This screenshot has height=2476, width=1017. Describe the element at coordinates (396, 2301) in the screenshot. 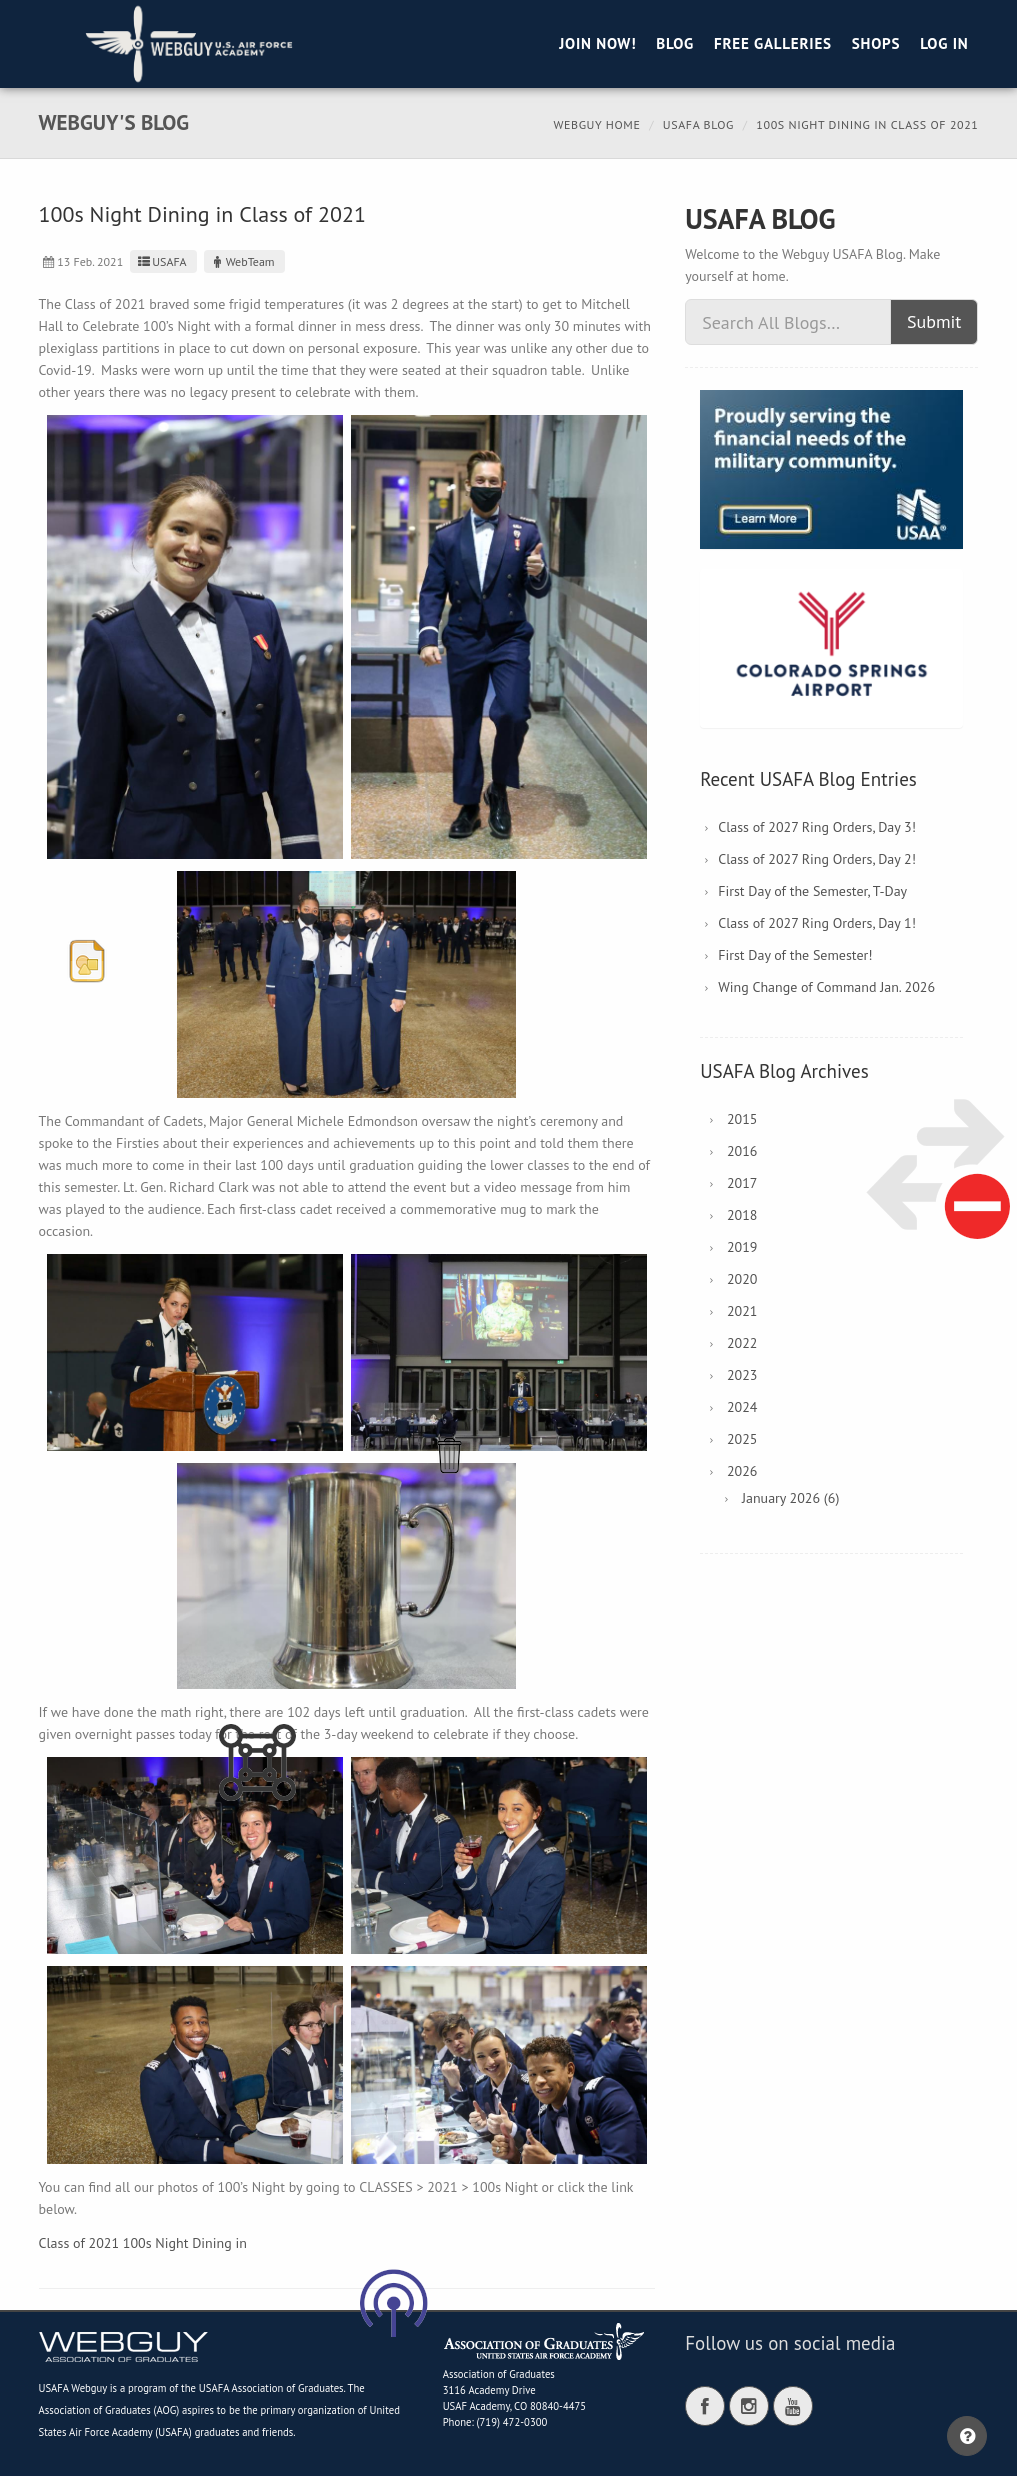

I see `open the podcasts app` at that location.